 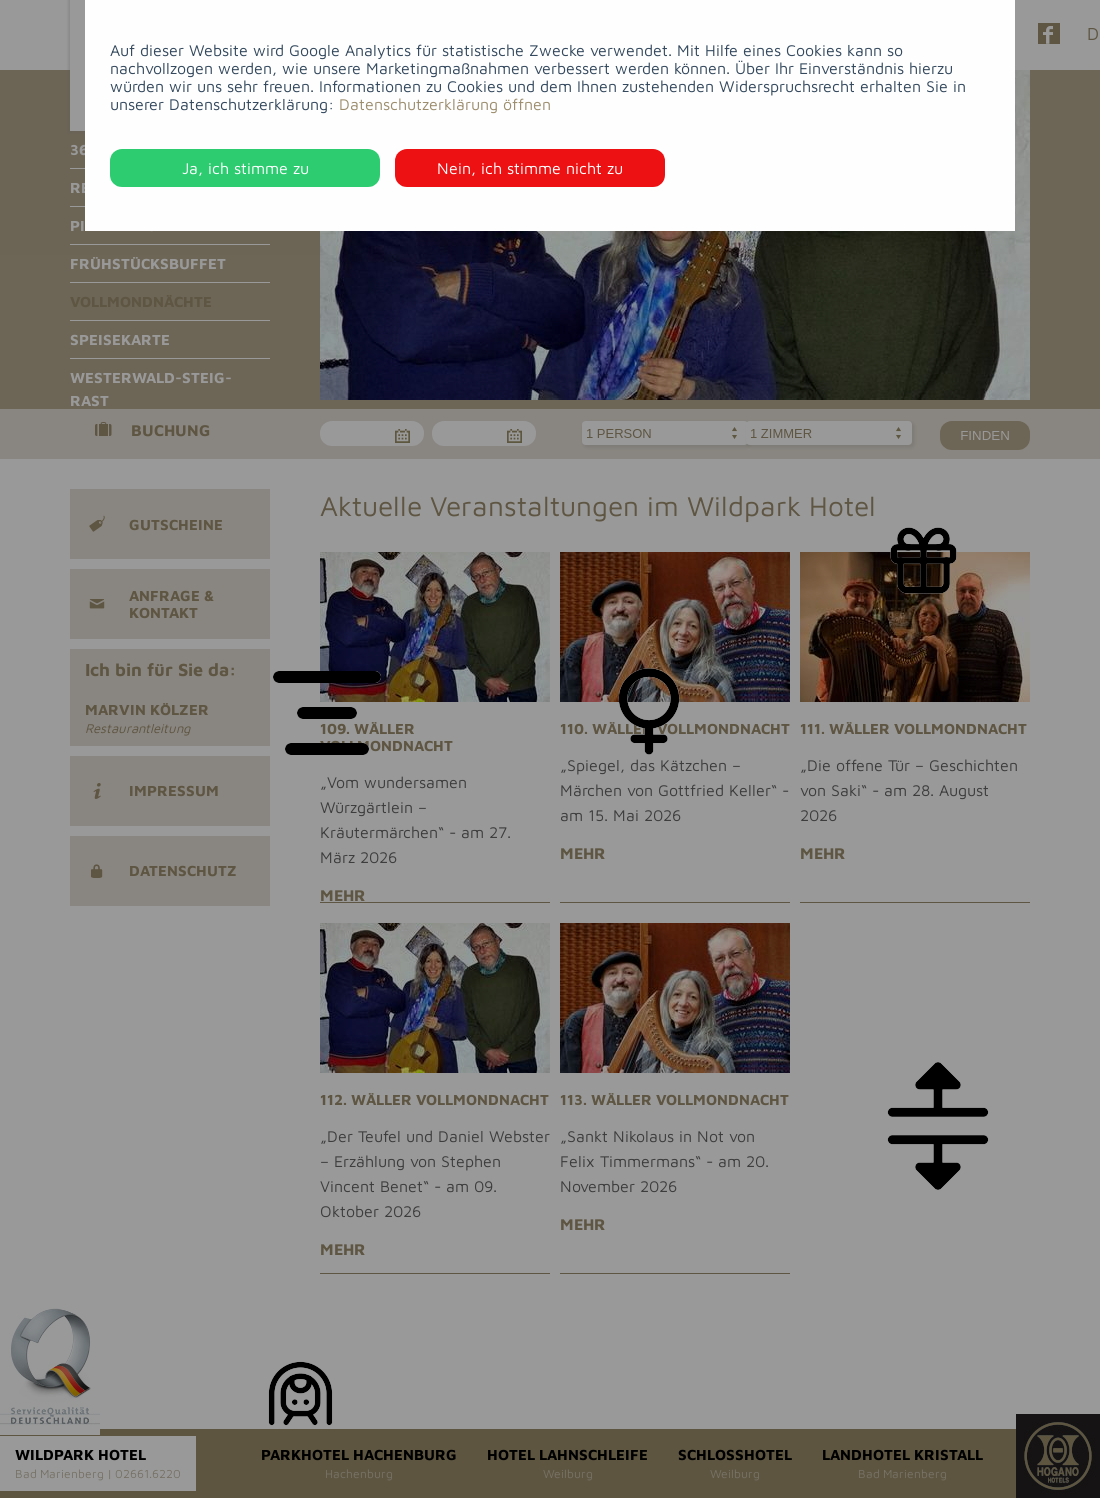 I want to click on view train or rail transit options, so click(x=300, y=1393).